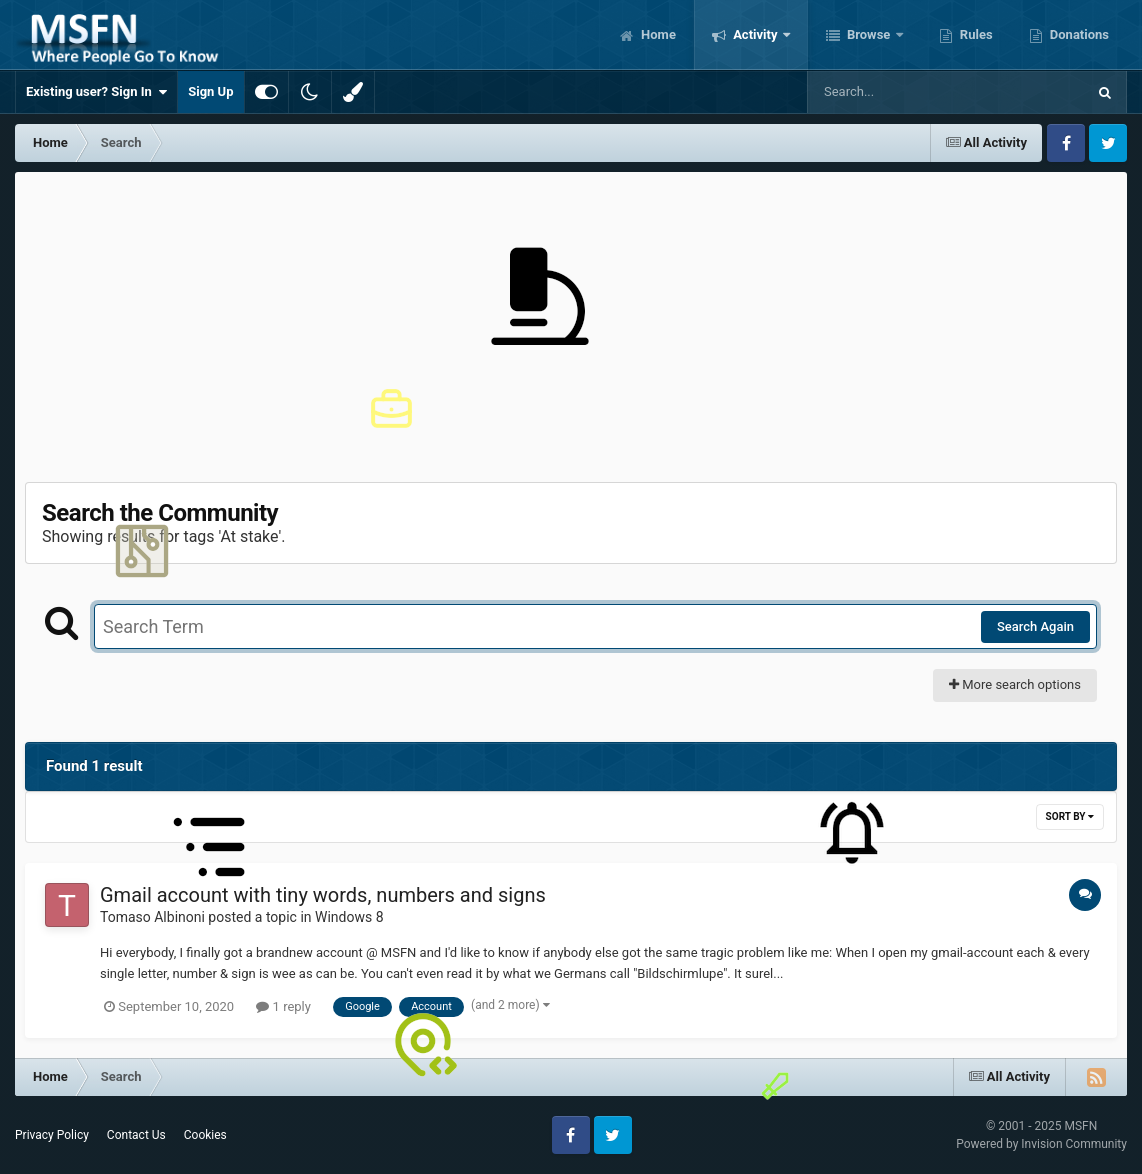 The height and width of the screenshot is (1174, 1142). Describe the element at coordinates (207, 847) in the screenshot. I see `view hierarchical list or tree structure` at that location.